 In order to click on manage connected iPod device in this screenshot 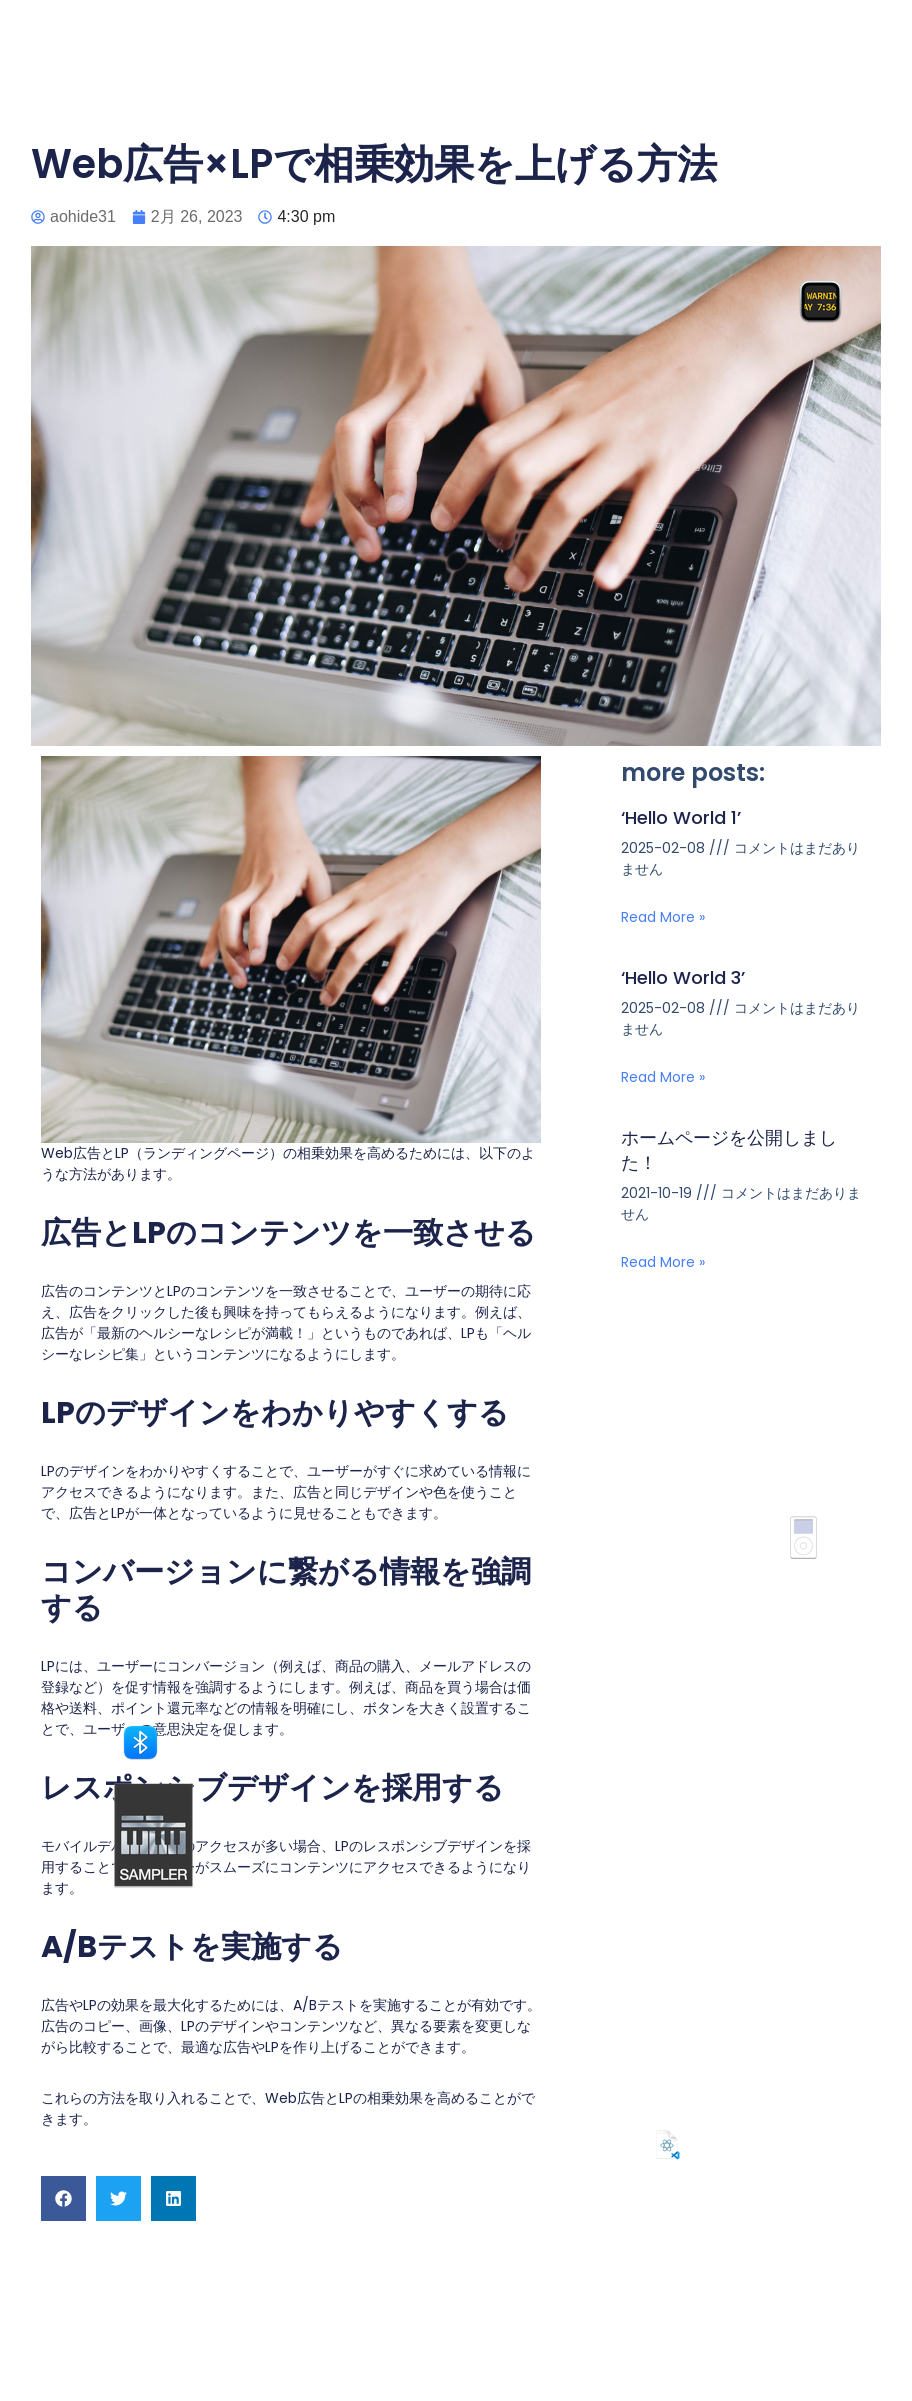, I will do `click(803, 1537)`.